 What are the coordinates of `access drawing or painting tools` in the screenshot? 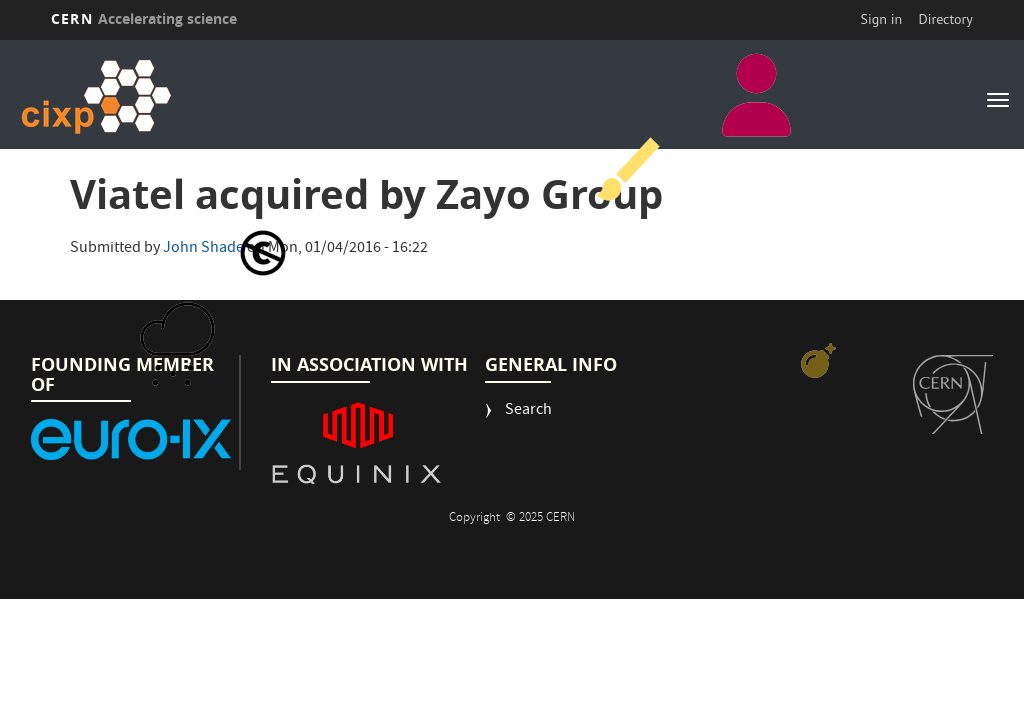 It's located at (628, 169).